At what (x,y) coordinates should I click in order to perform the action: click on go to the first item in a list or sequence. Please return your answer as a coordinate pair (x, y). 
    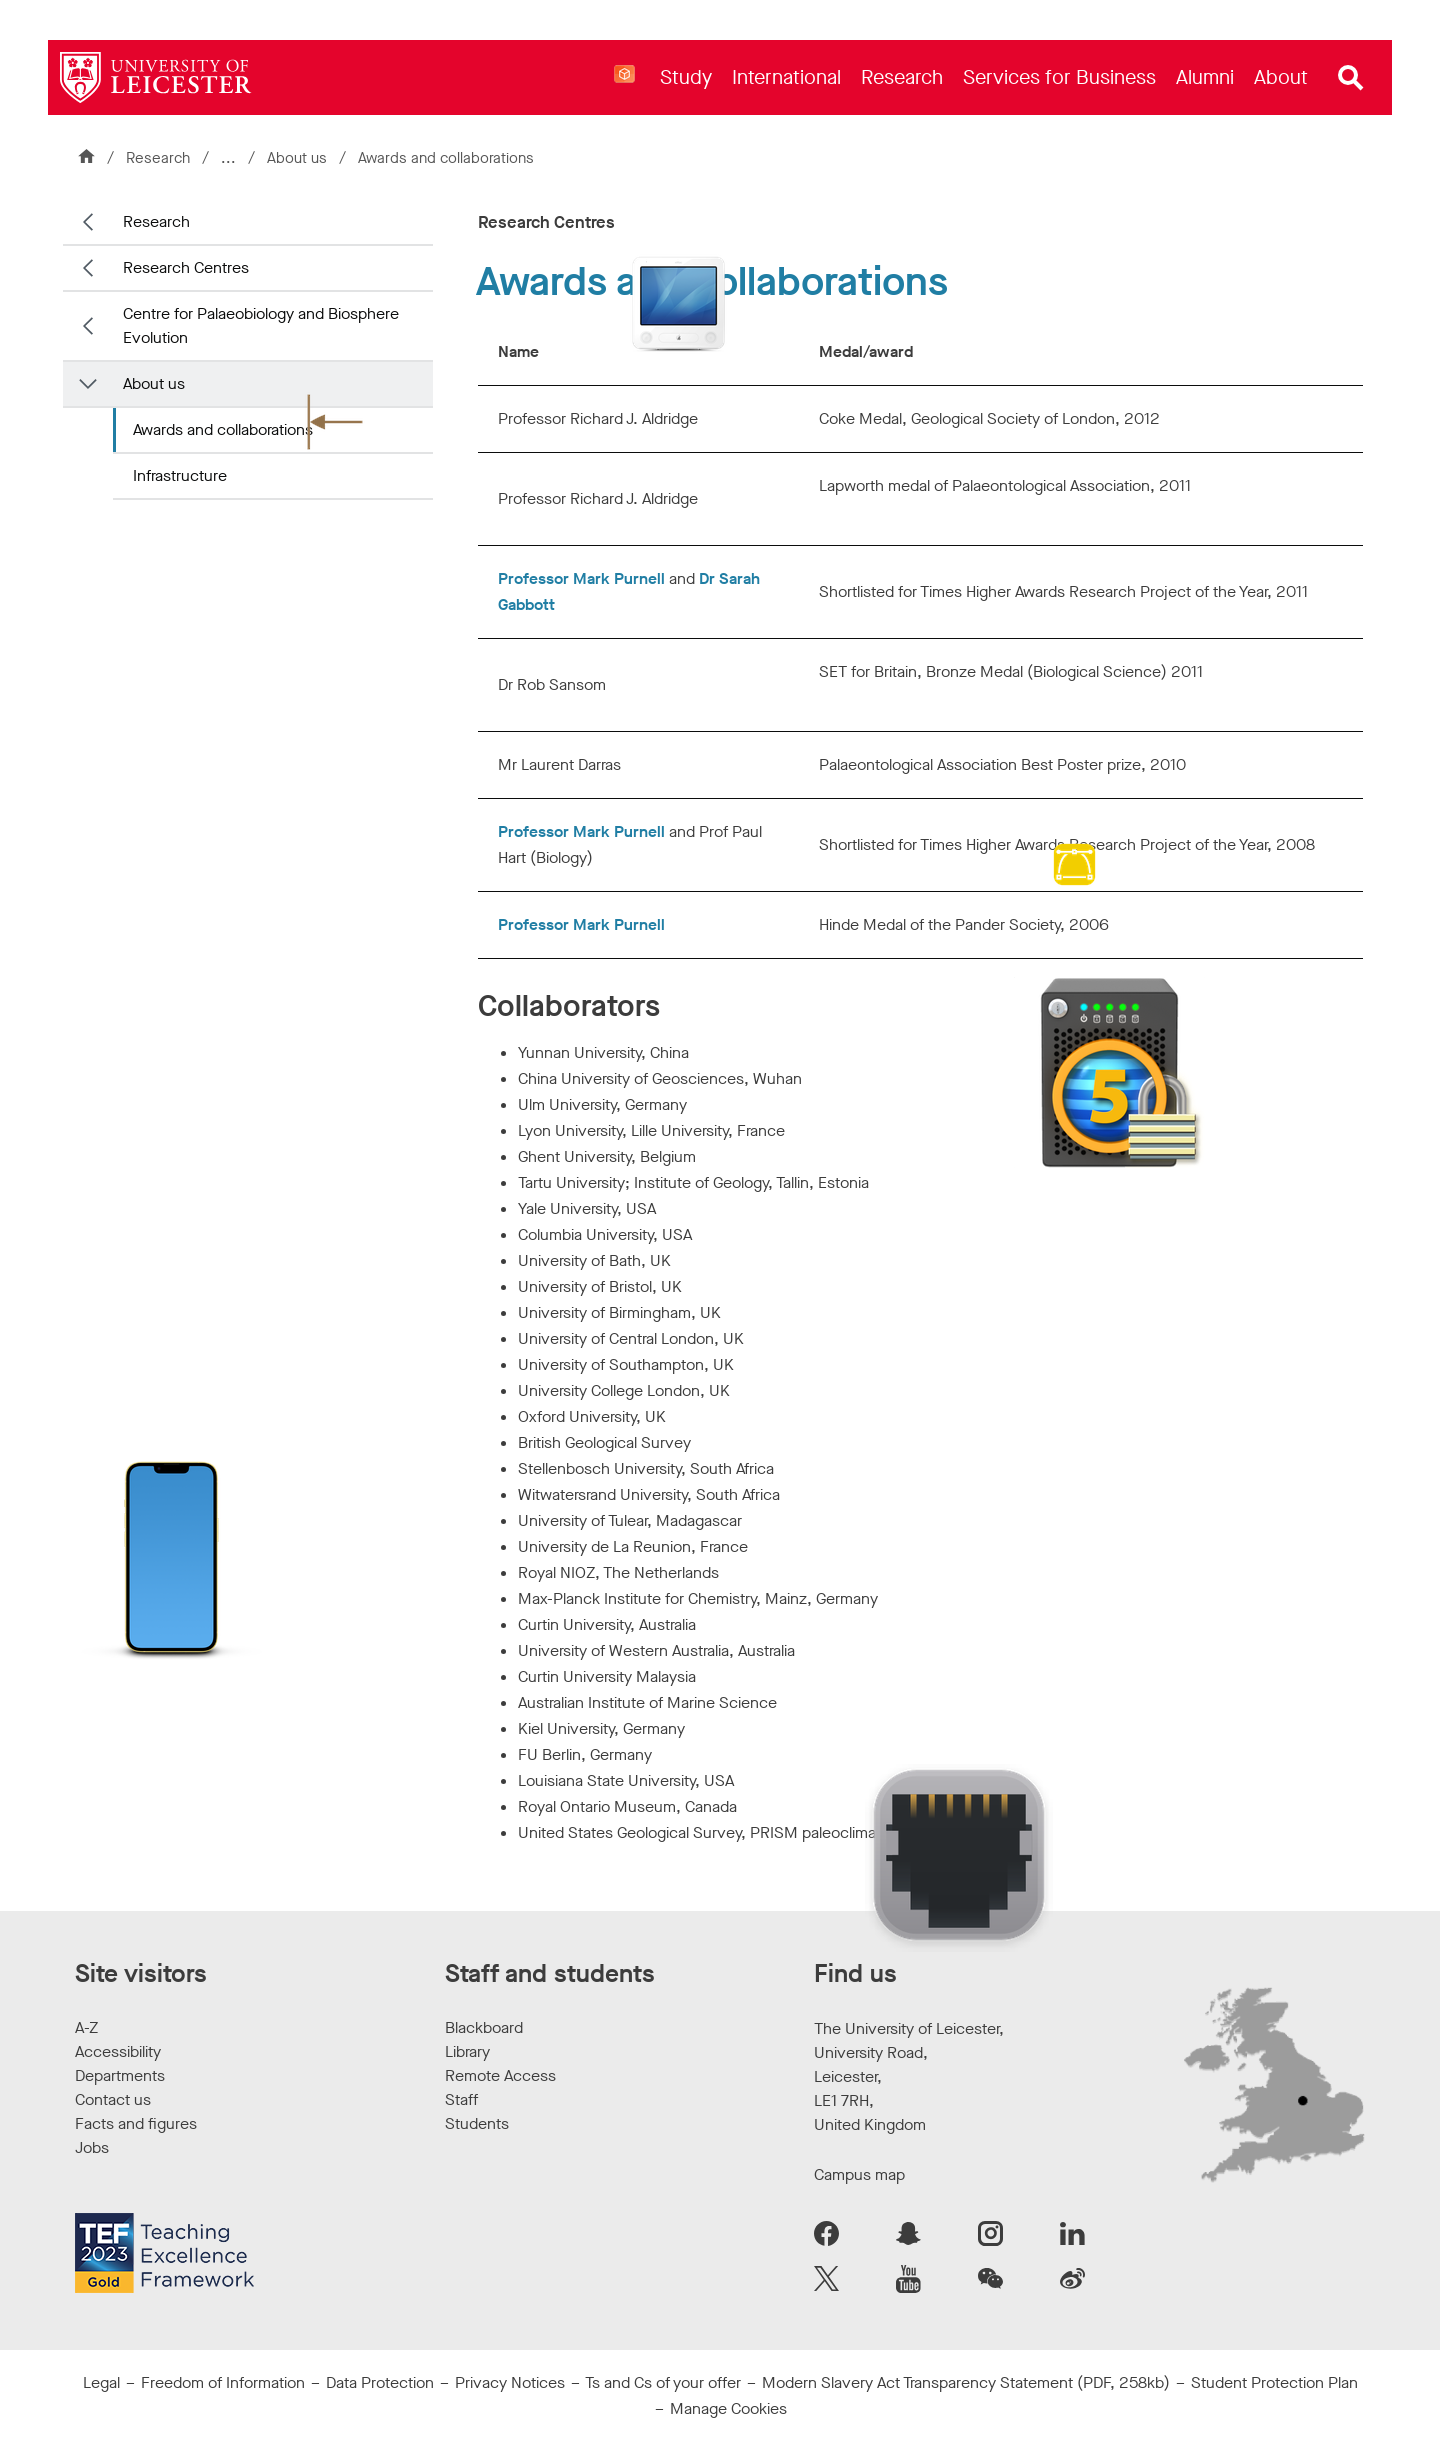
    Looking at the image, I should click on (335, 422).